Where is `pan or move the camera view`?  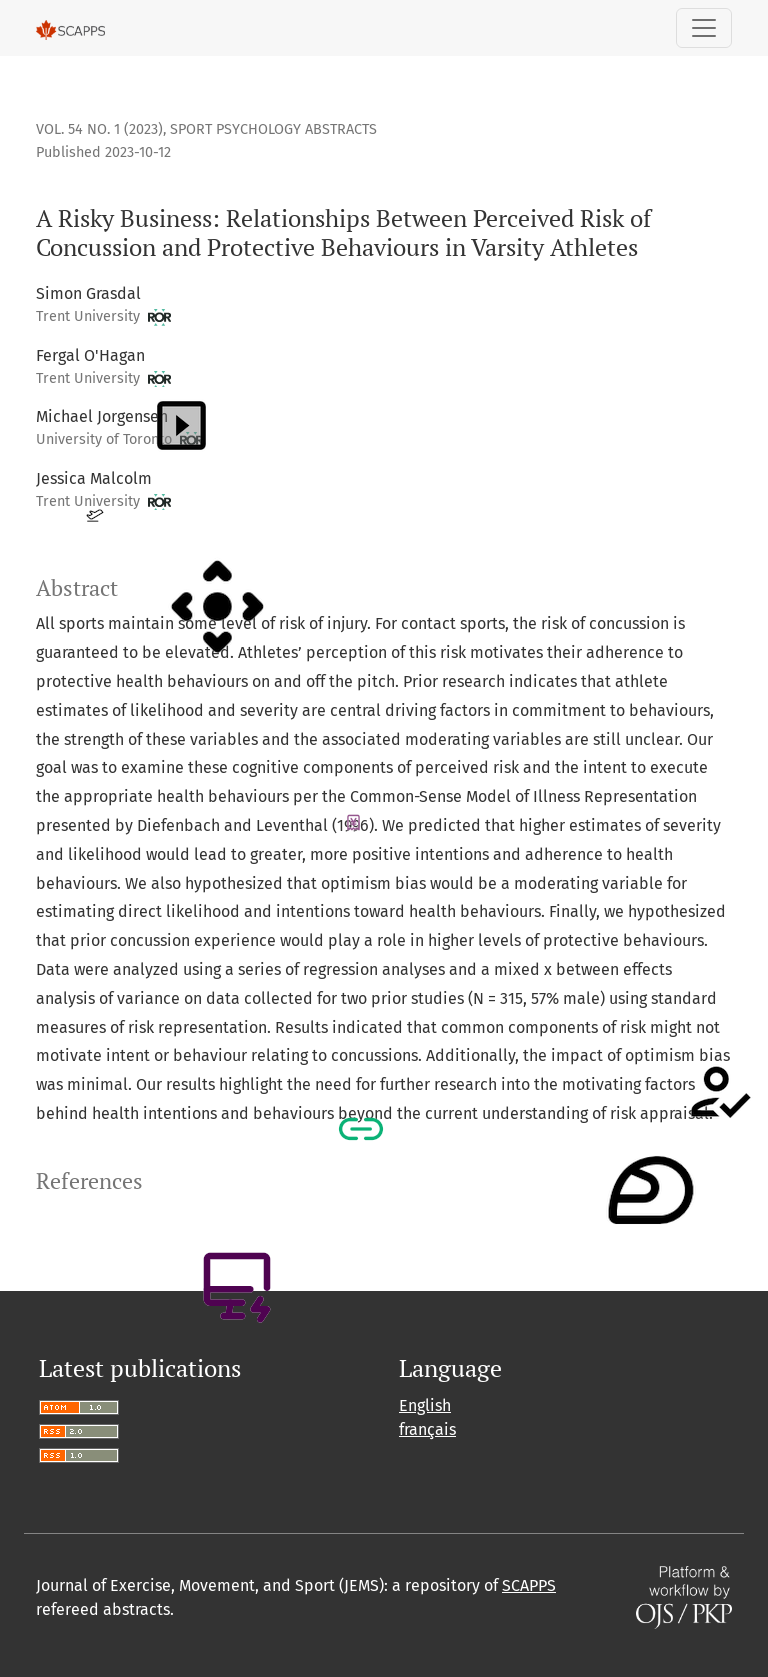
pan or move the camera view is located at coordinates (217, 606).